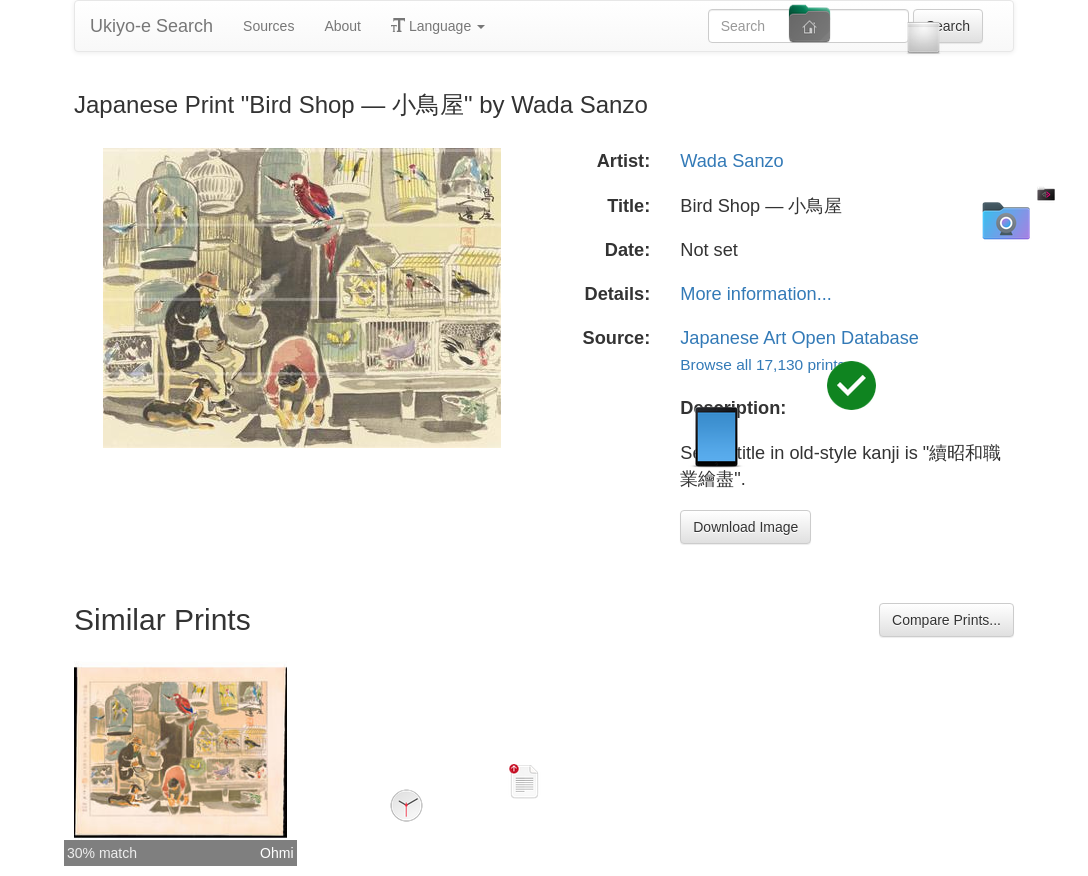 The width and height of the screenshot is (1088, 876). What do you see at coordinates (809, 23) in the screenshot?
I see `open your home folder` at bounding box center [809, 23].